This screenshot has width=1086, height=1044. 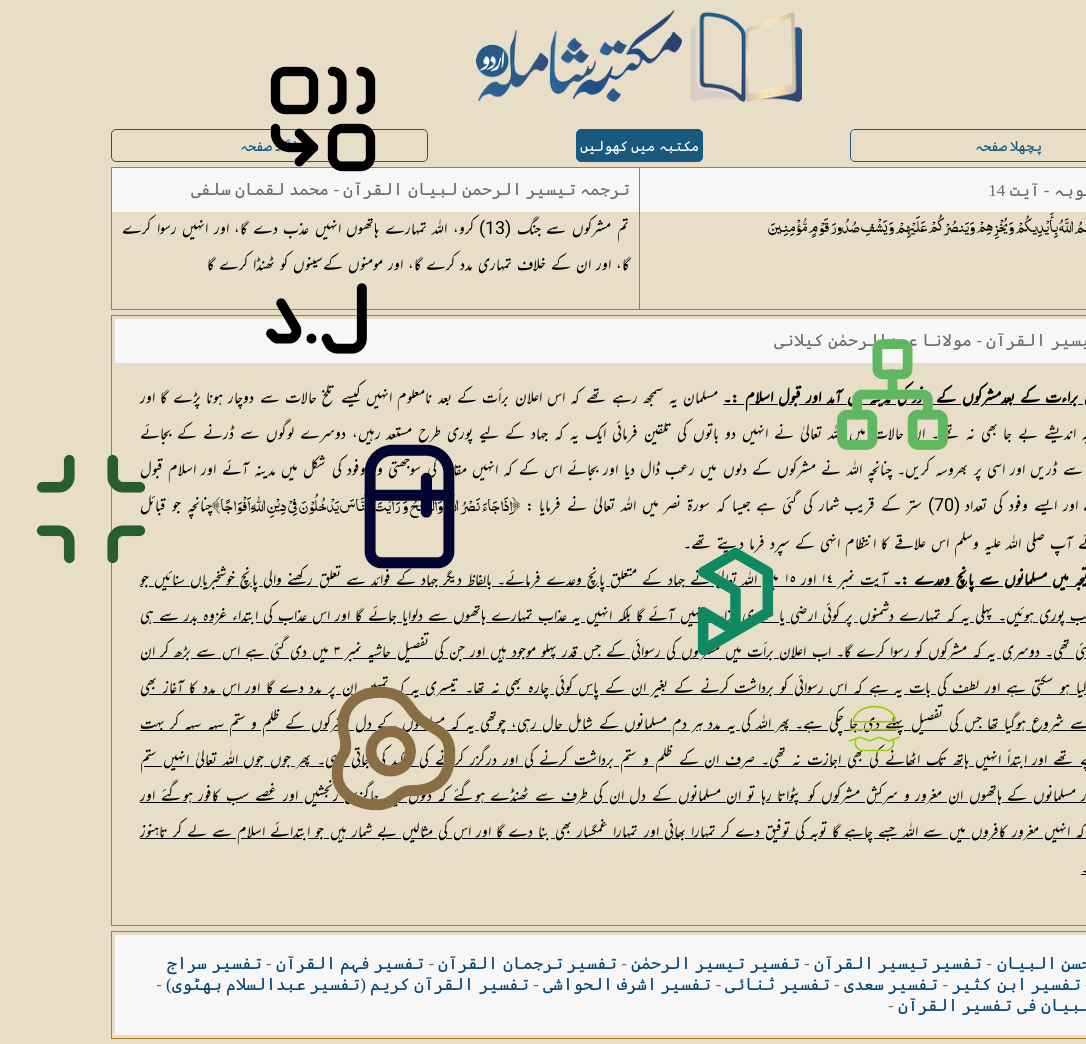 I want to click on view network topology or connections, so click(x=892, y=394).